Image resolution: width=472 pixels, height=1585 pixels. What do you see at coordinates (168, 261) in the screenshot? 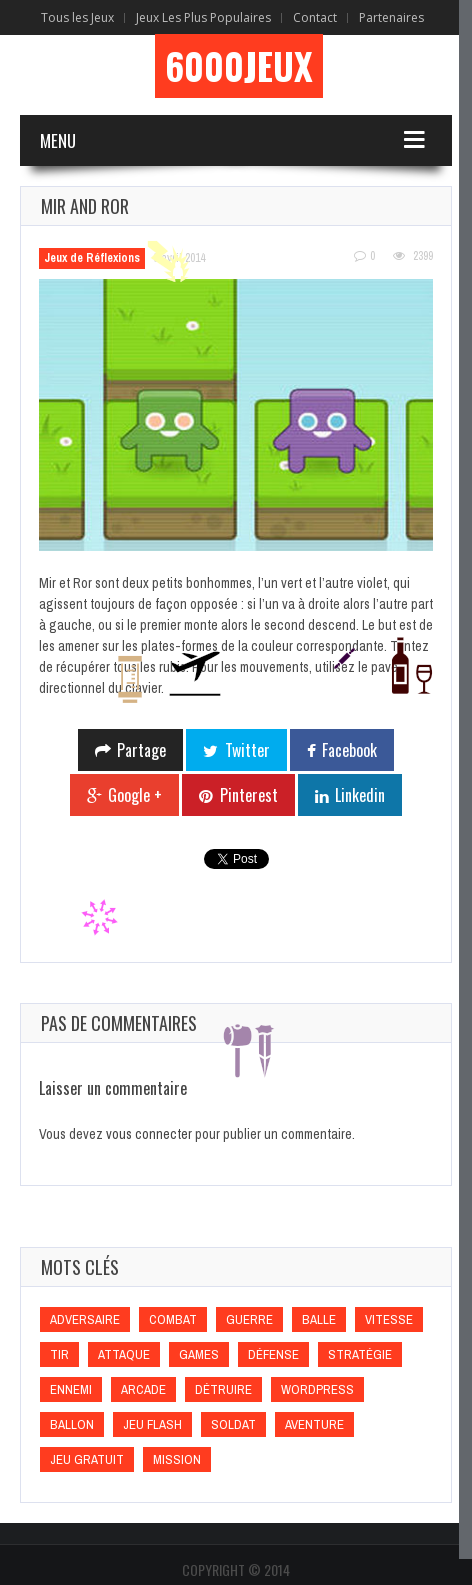
I see `indicates a character has been struck by lightning` at bounding box center [168, 261].